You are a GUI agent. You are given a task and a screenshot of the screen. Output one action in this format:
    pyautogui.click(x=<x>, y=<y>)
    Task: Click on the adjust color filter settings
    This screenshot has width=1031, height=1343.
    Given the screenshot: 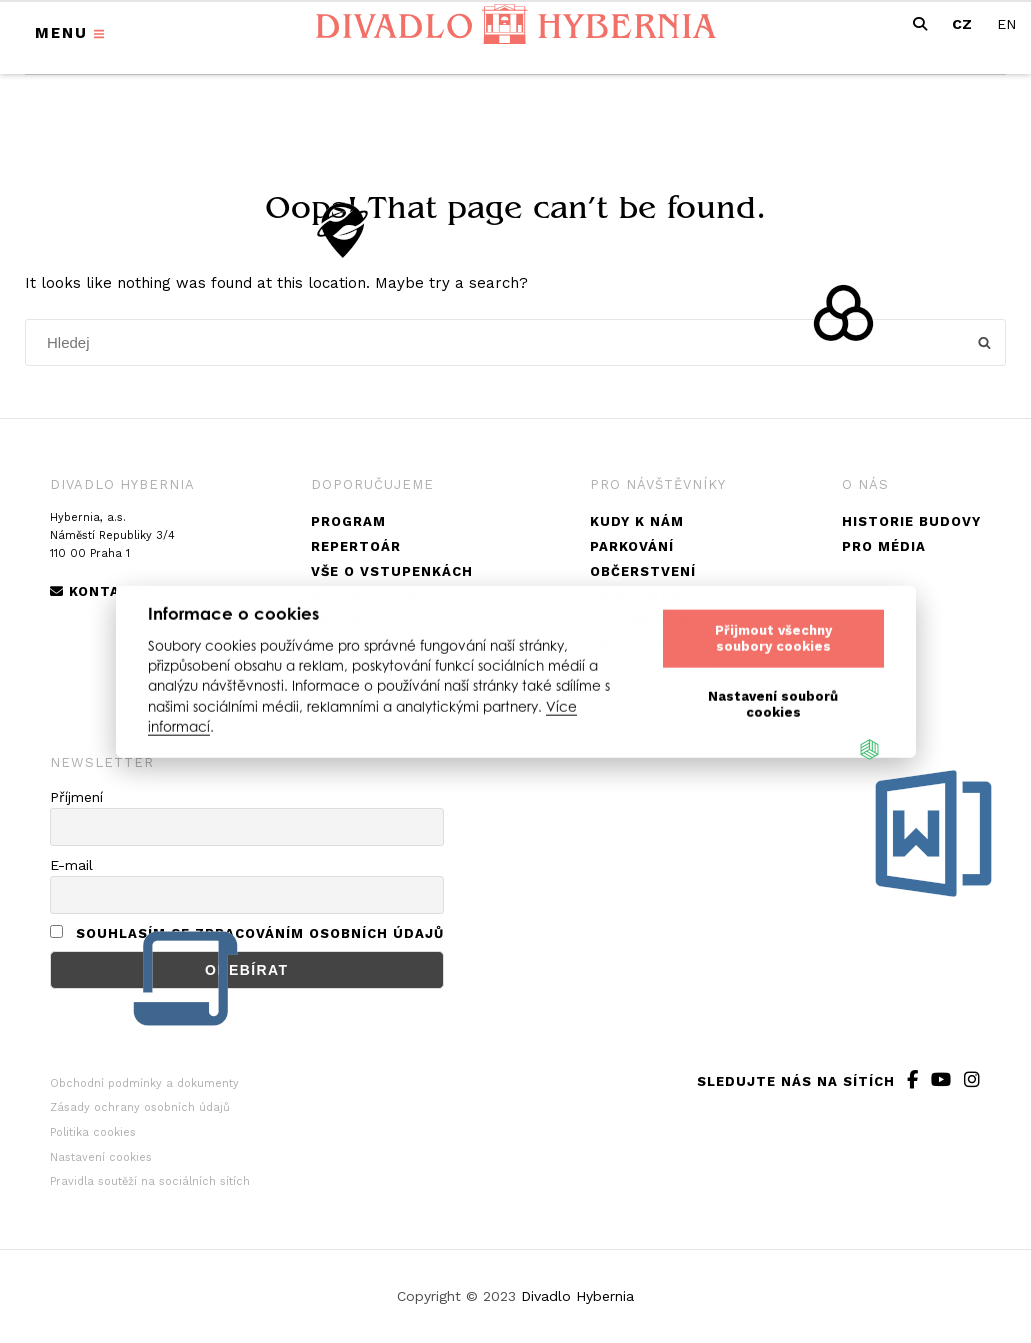 What is the action you would take?
    pyautogui.click(x=843, y=316)
    